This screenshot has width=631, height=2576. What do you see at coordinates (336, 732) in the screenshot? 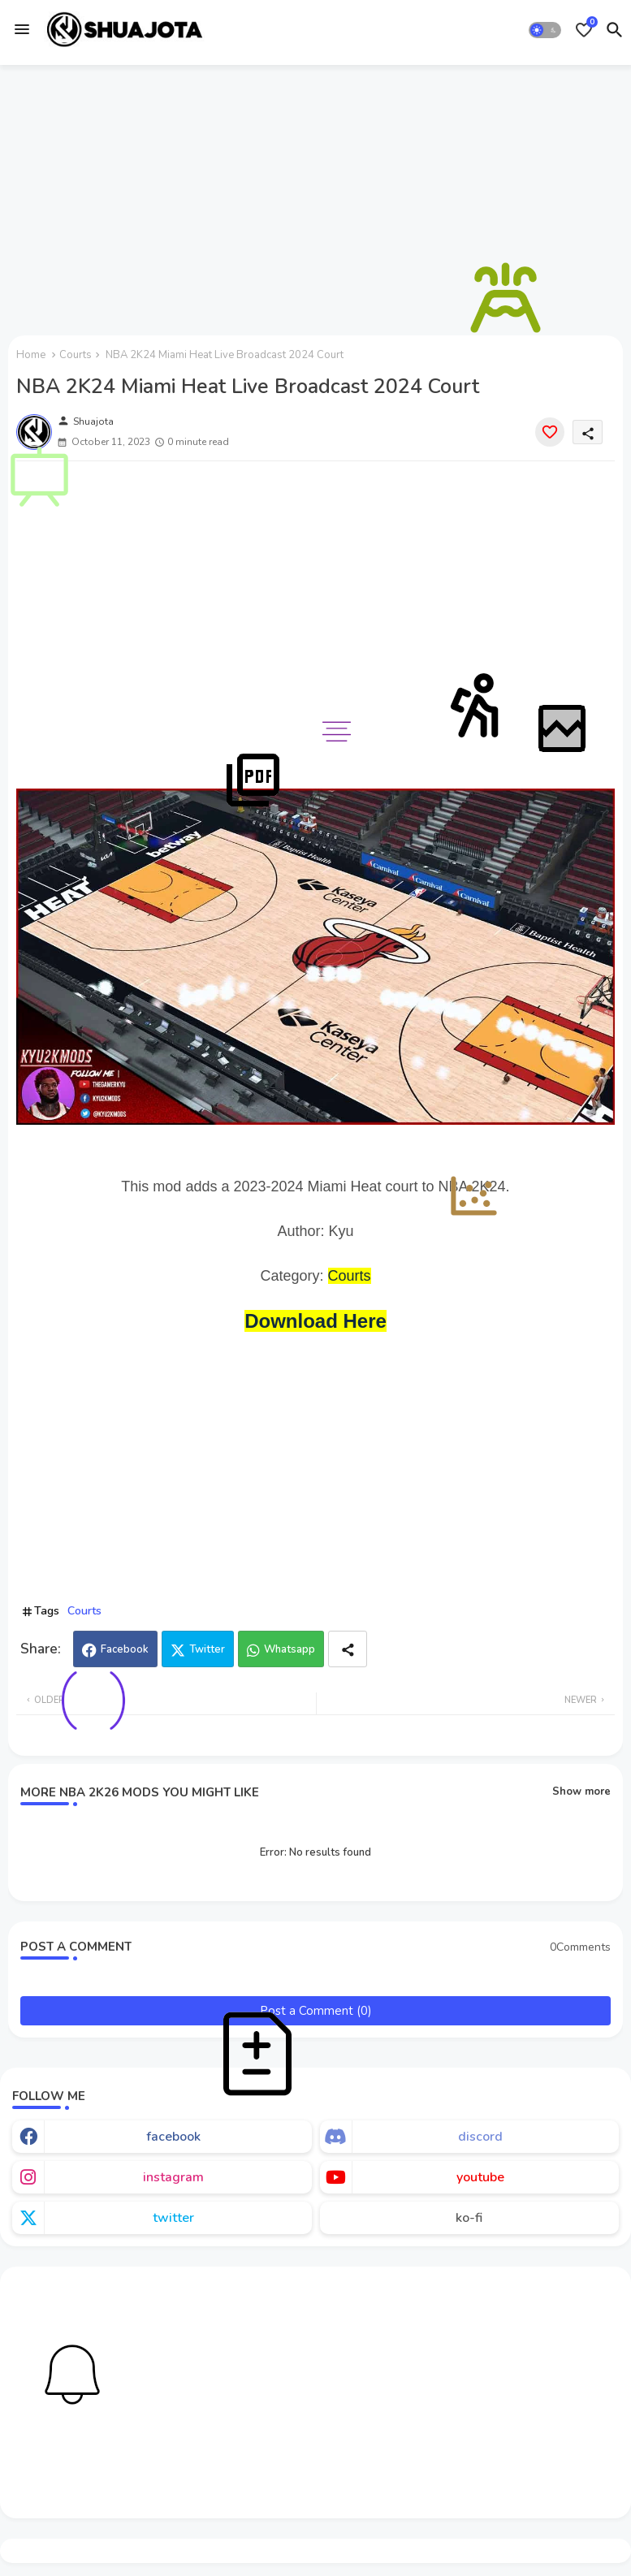
I see `center align text` at bounding box center [336, 732].